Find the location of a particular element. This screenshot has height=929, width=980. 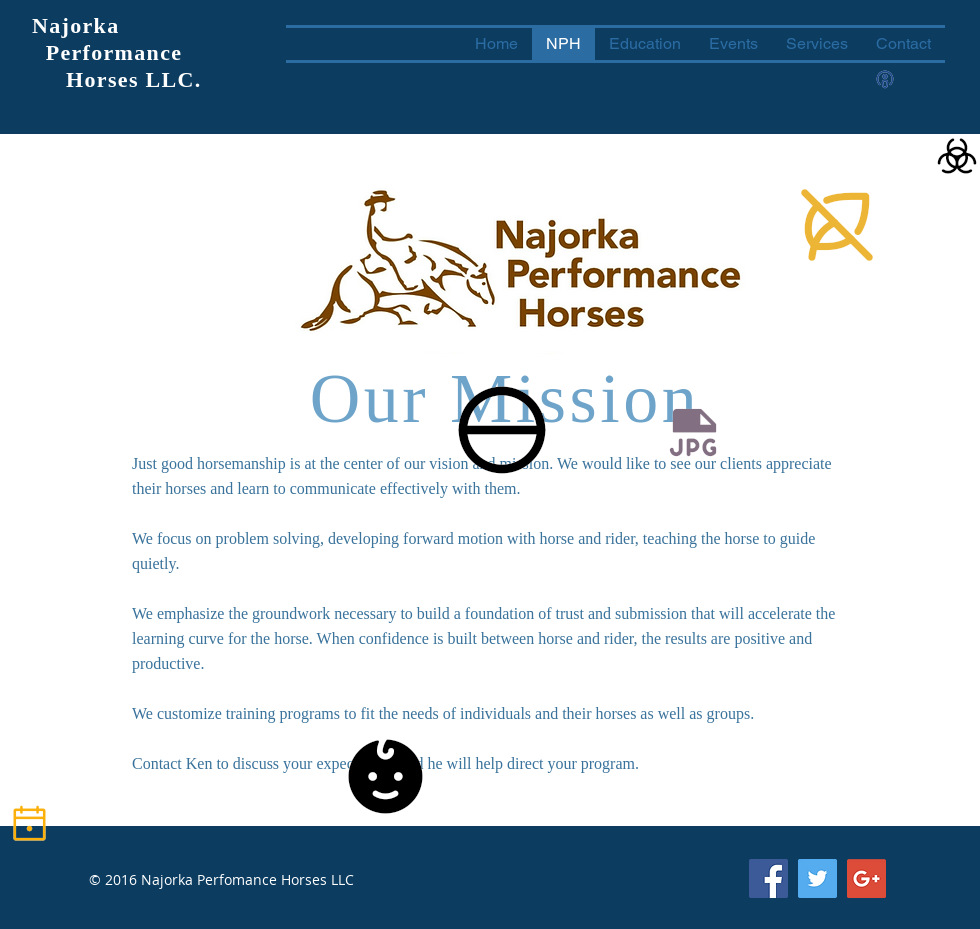

indicates a calendar event or reminder is located at coordinates (29, 824).